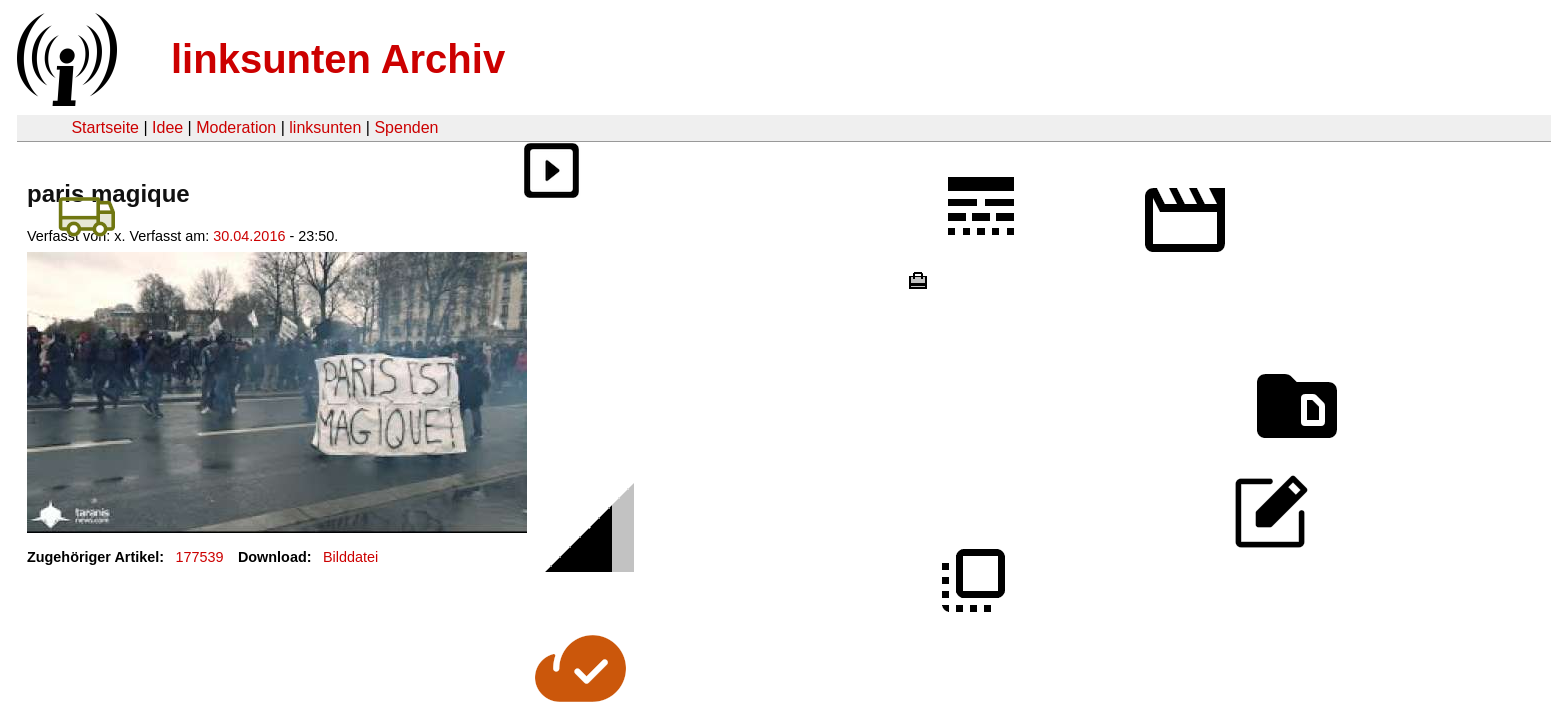 This screenshot has width=1568, height=720. Describe the element at coordinates (918, 281) in the screenshot. I see `access travel documents or itinerary` at that location.